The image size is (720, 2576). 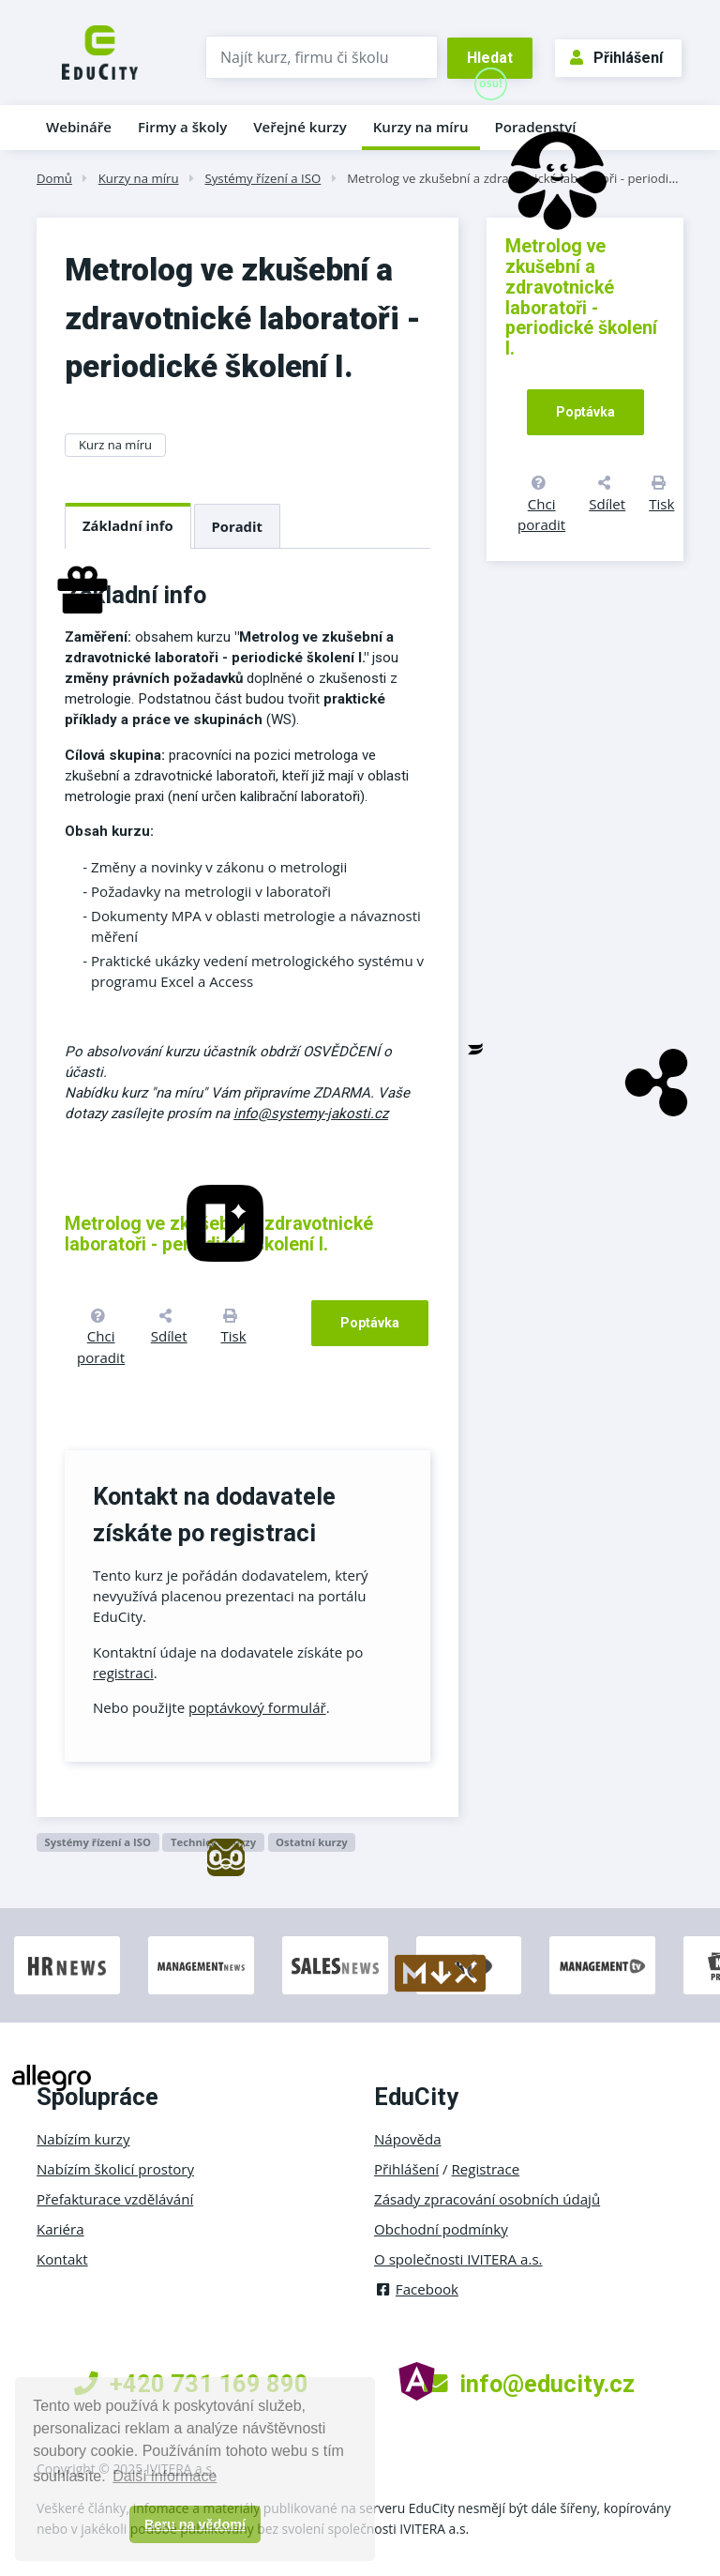 What do you see at coordinates (225, 1223) in the screenshot?
I see `open lunacy design application` at bounding box center [225, 1223].